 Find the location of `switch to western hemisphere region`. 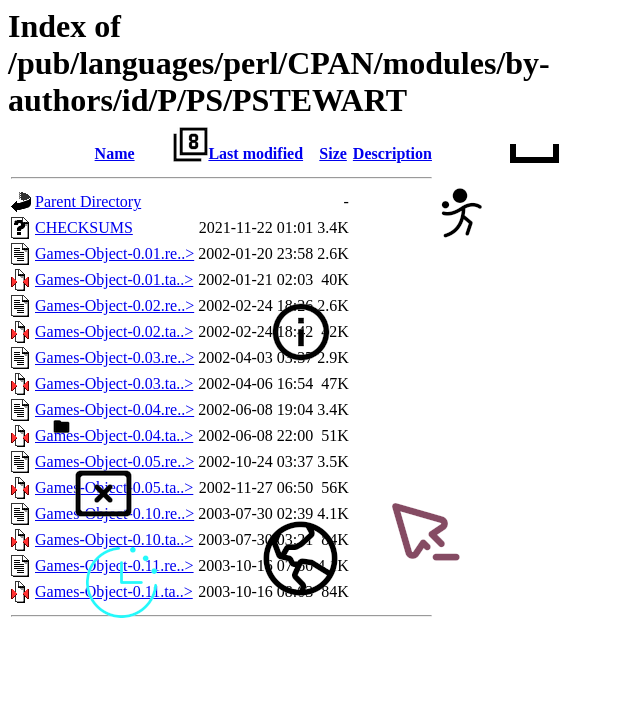

switch to western hemisphere region is located at coordinates (300, 558).